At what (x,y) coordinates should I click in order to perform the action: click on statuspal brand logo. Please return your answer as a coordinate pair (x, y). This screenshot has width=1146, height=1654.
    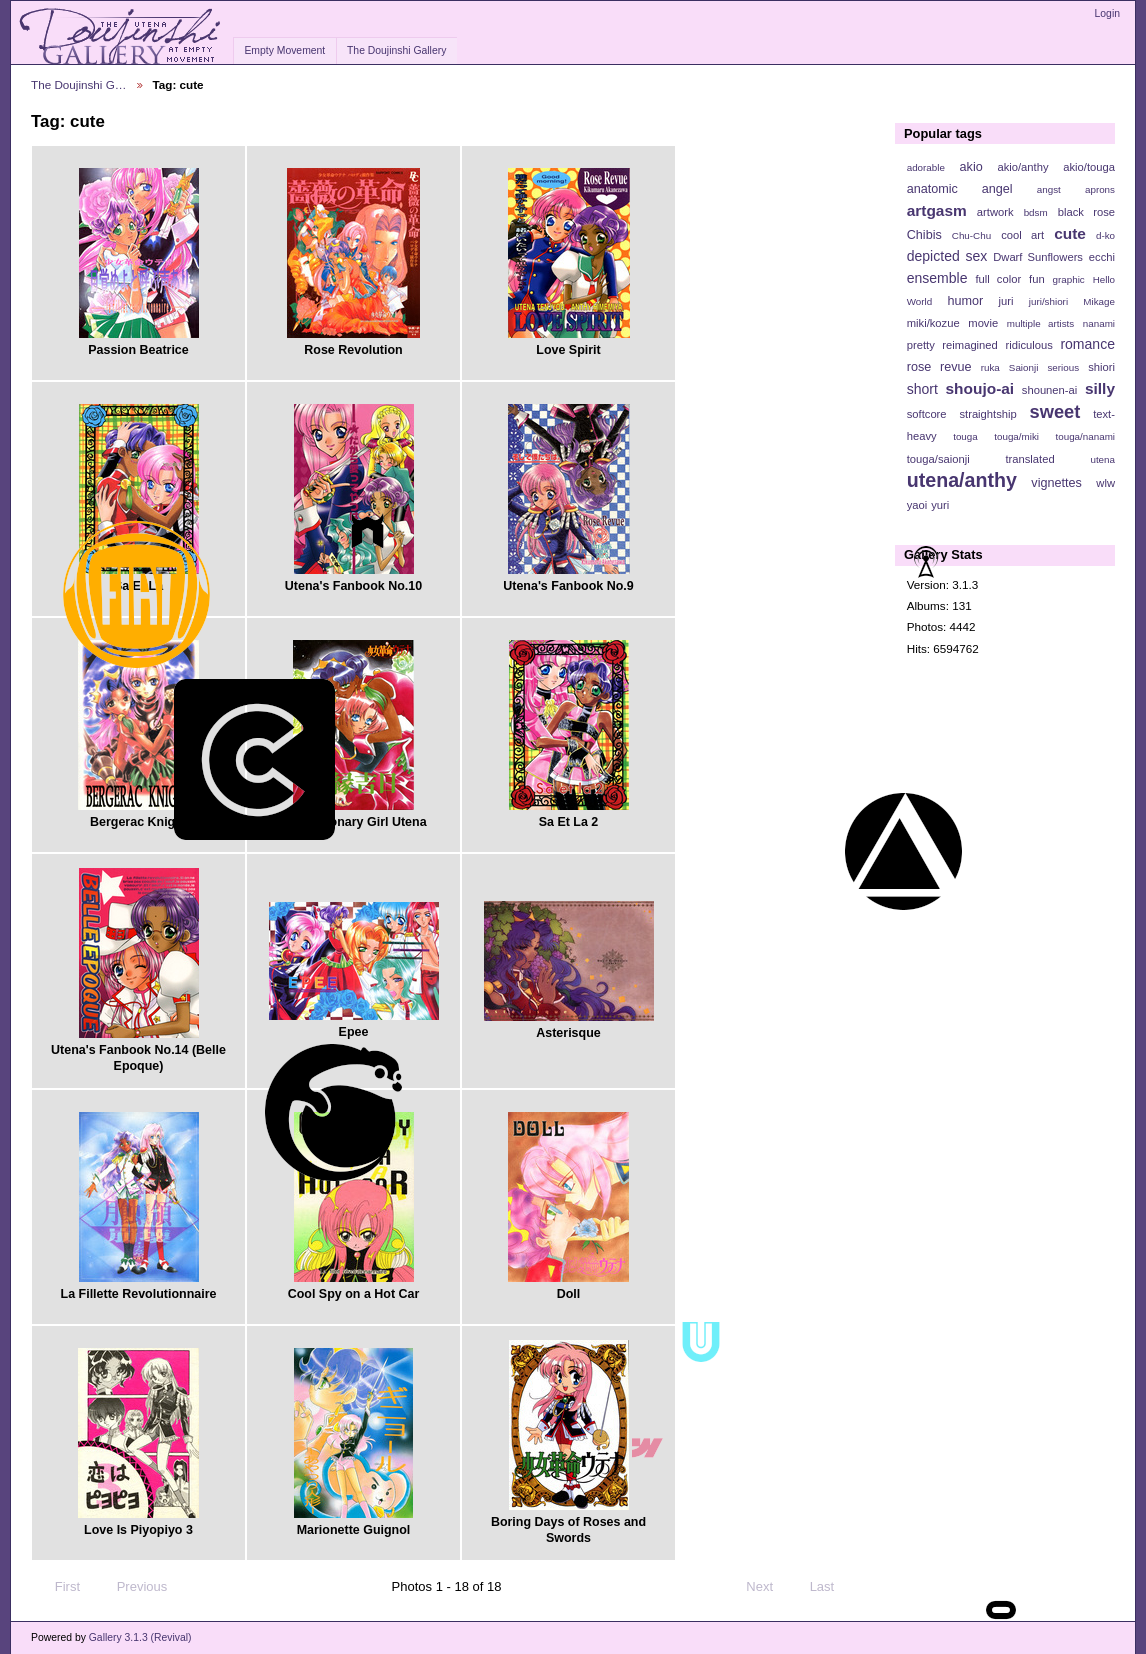
    Looking at the image, I should click on (926, 562).